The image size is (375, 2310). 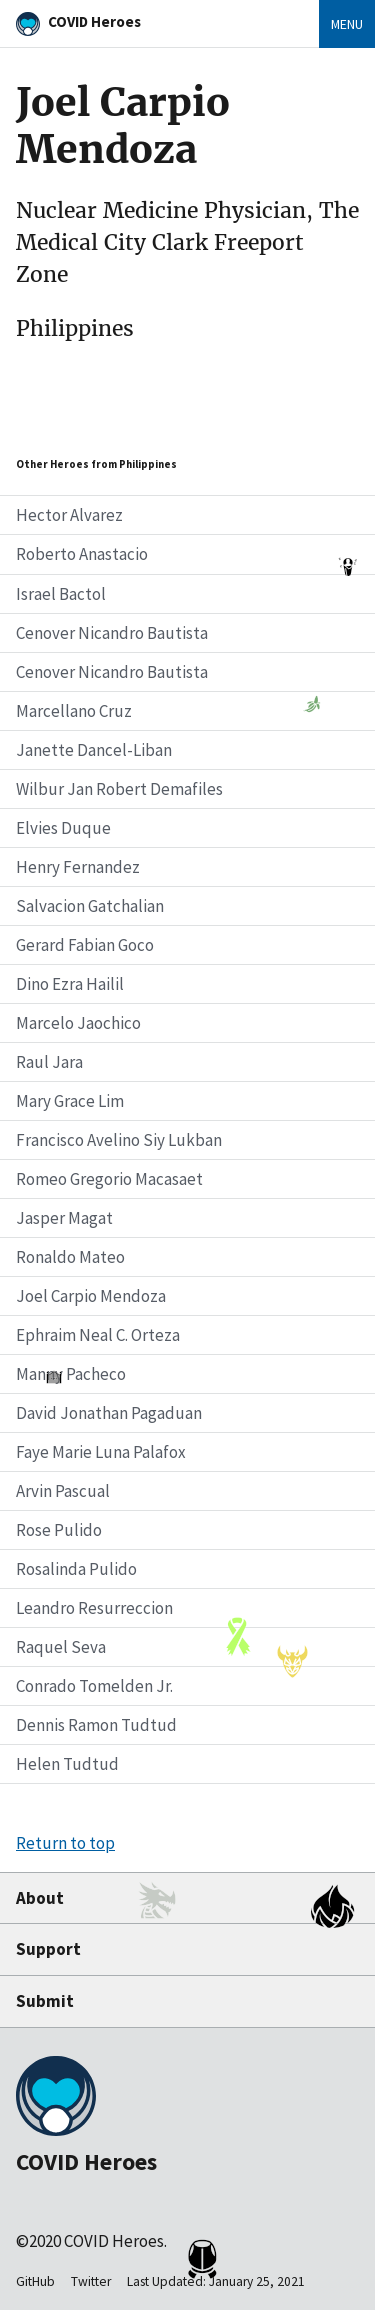 I want to click on indicates sleep mode or rest state, so click(x=348, y=567).